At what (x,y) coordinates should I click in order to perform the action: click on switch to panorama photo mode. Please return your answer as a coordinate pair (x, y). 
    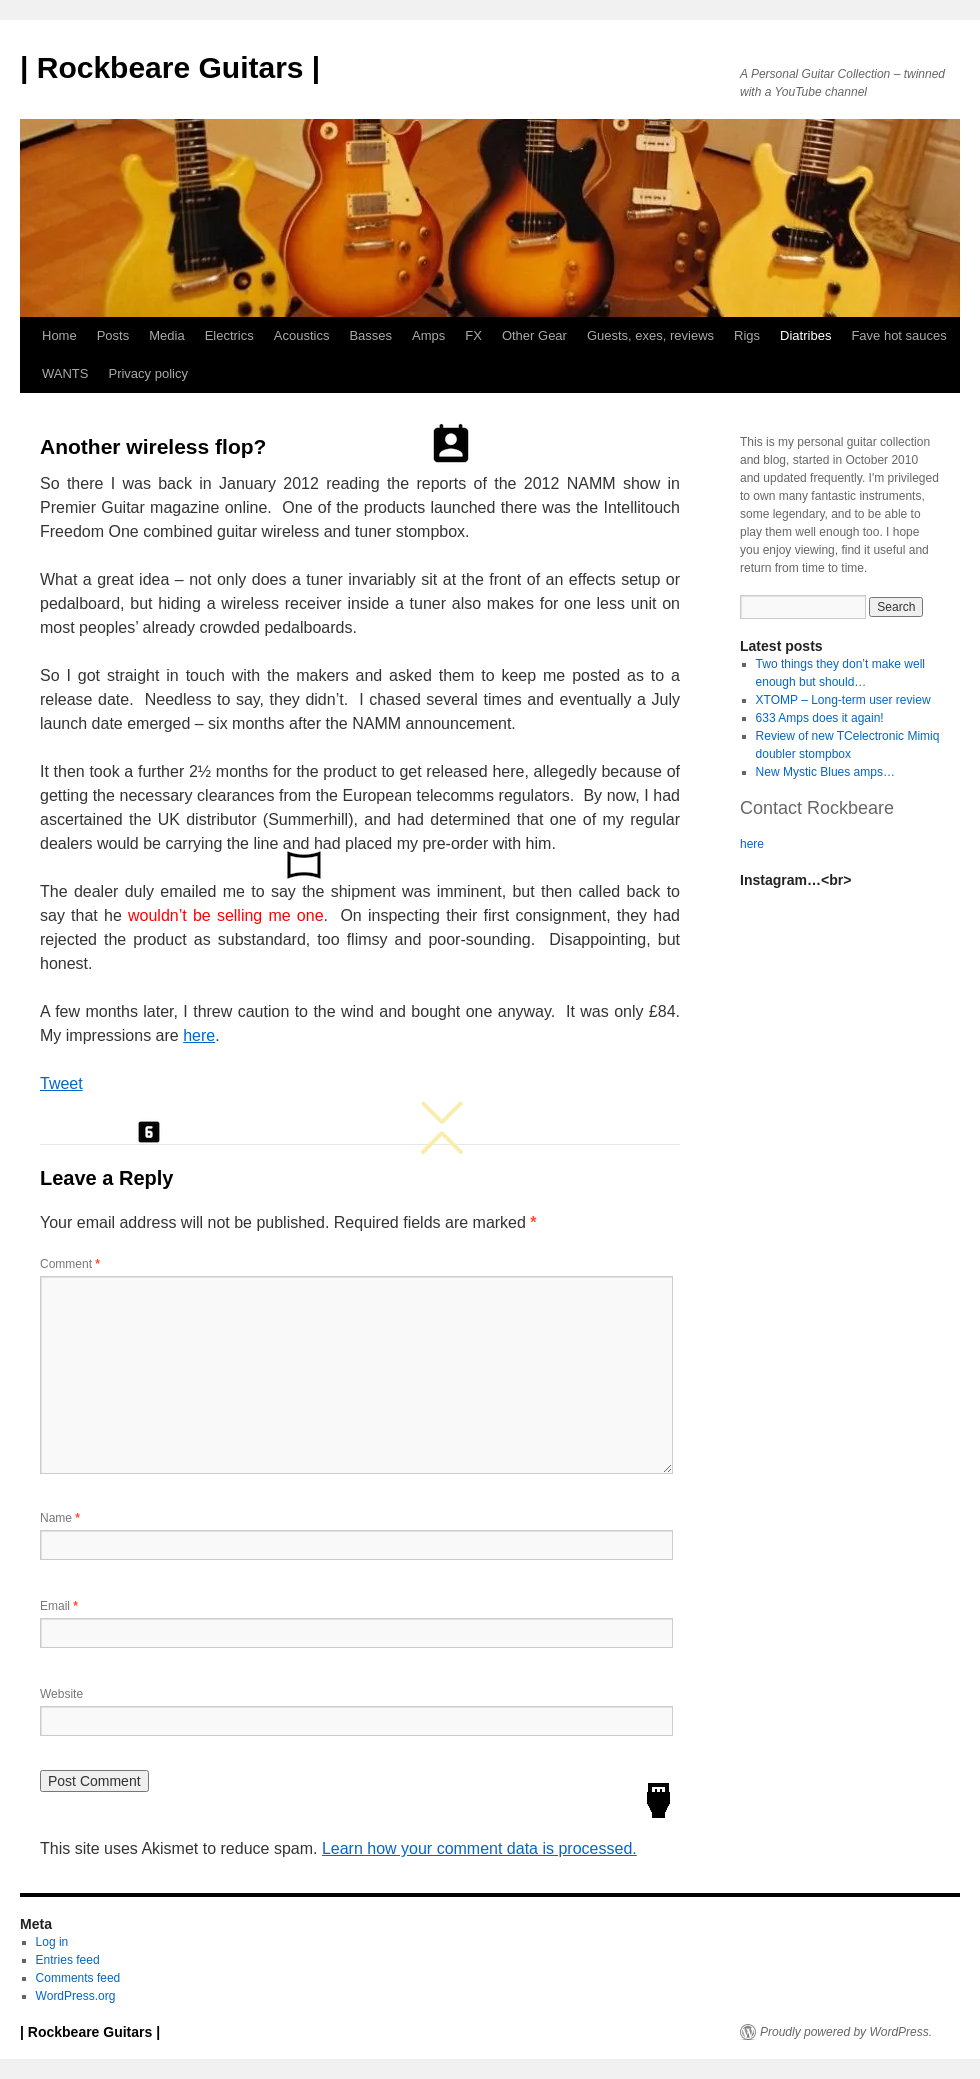
    Looking at the image, I should click on (304, 865).